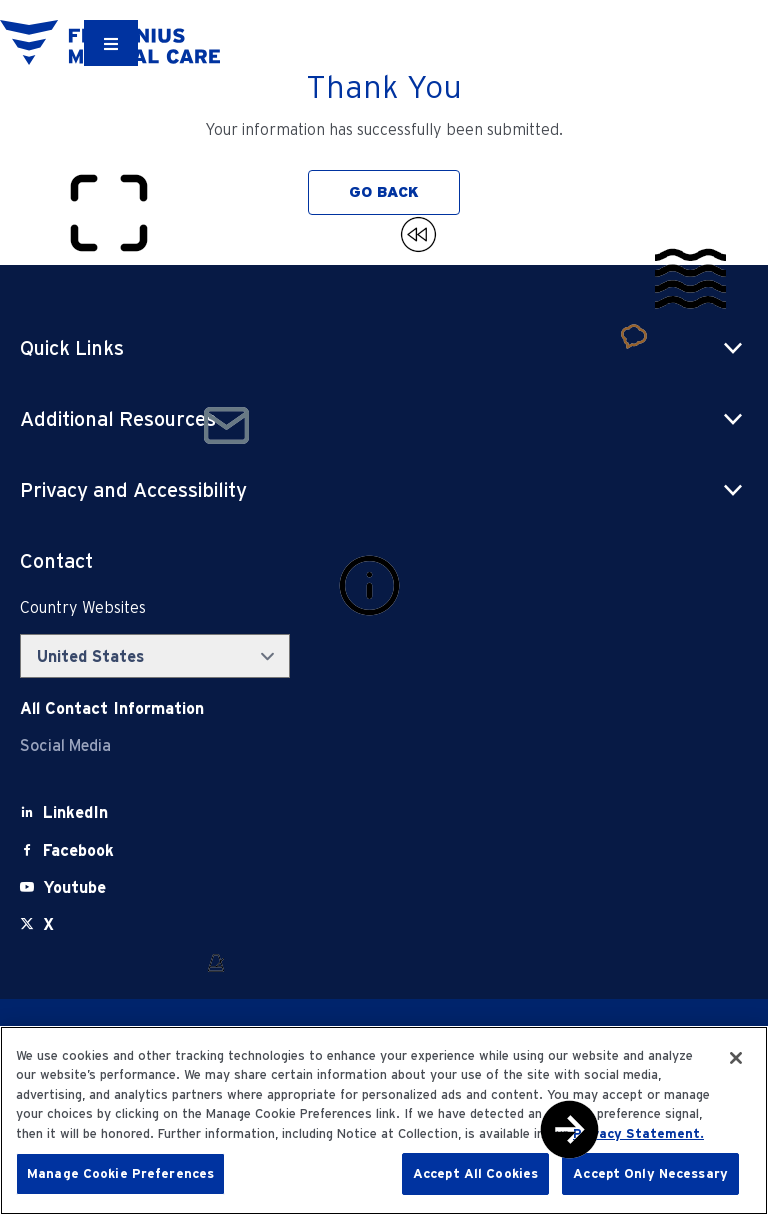  I want to click on view more information or details, so click(369, 585).